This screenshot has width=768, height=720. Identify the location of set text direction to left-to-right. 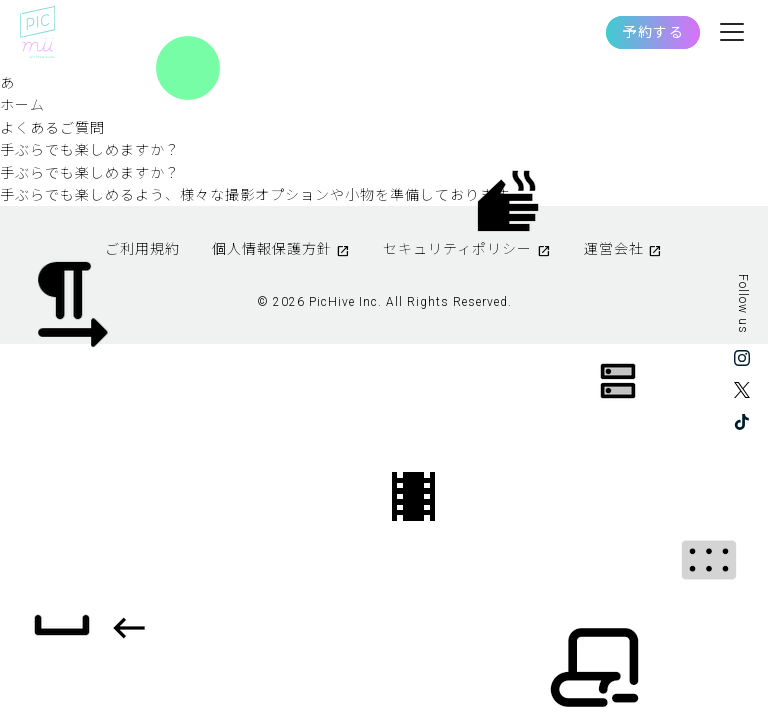
(69, 306).